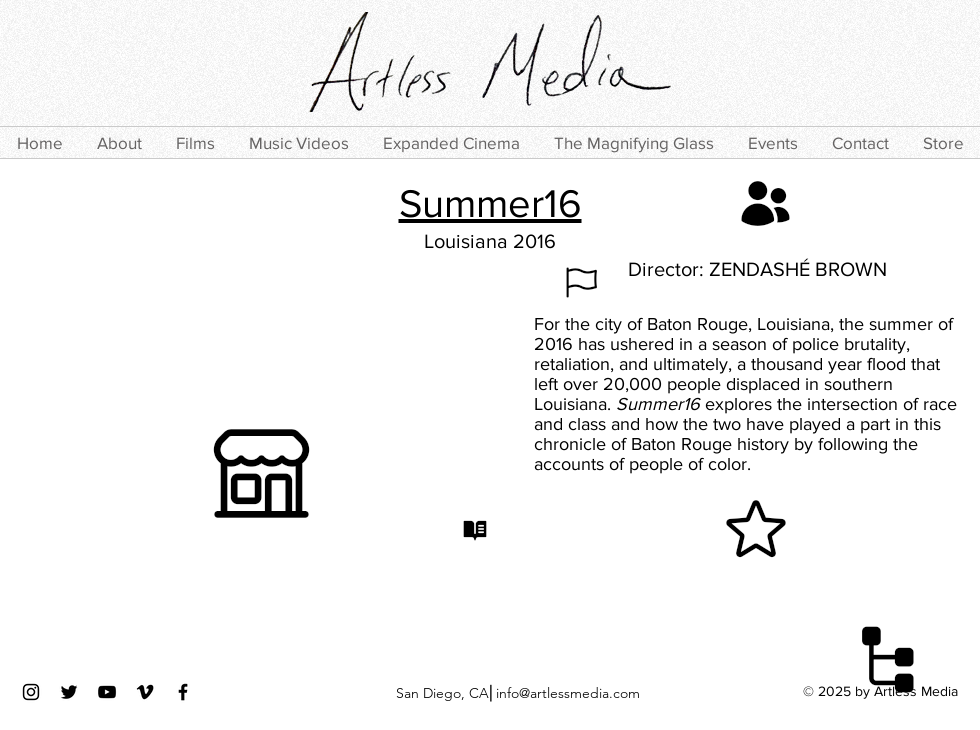 The height and width of the screenshot is (730, 980). What do you see at coordinates (581, 282) in the screenshot?
I see `flag or report content` at bounding box center [581, 282].